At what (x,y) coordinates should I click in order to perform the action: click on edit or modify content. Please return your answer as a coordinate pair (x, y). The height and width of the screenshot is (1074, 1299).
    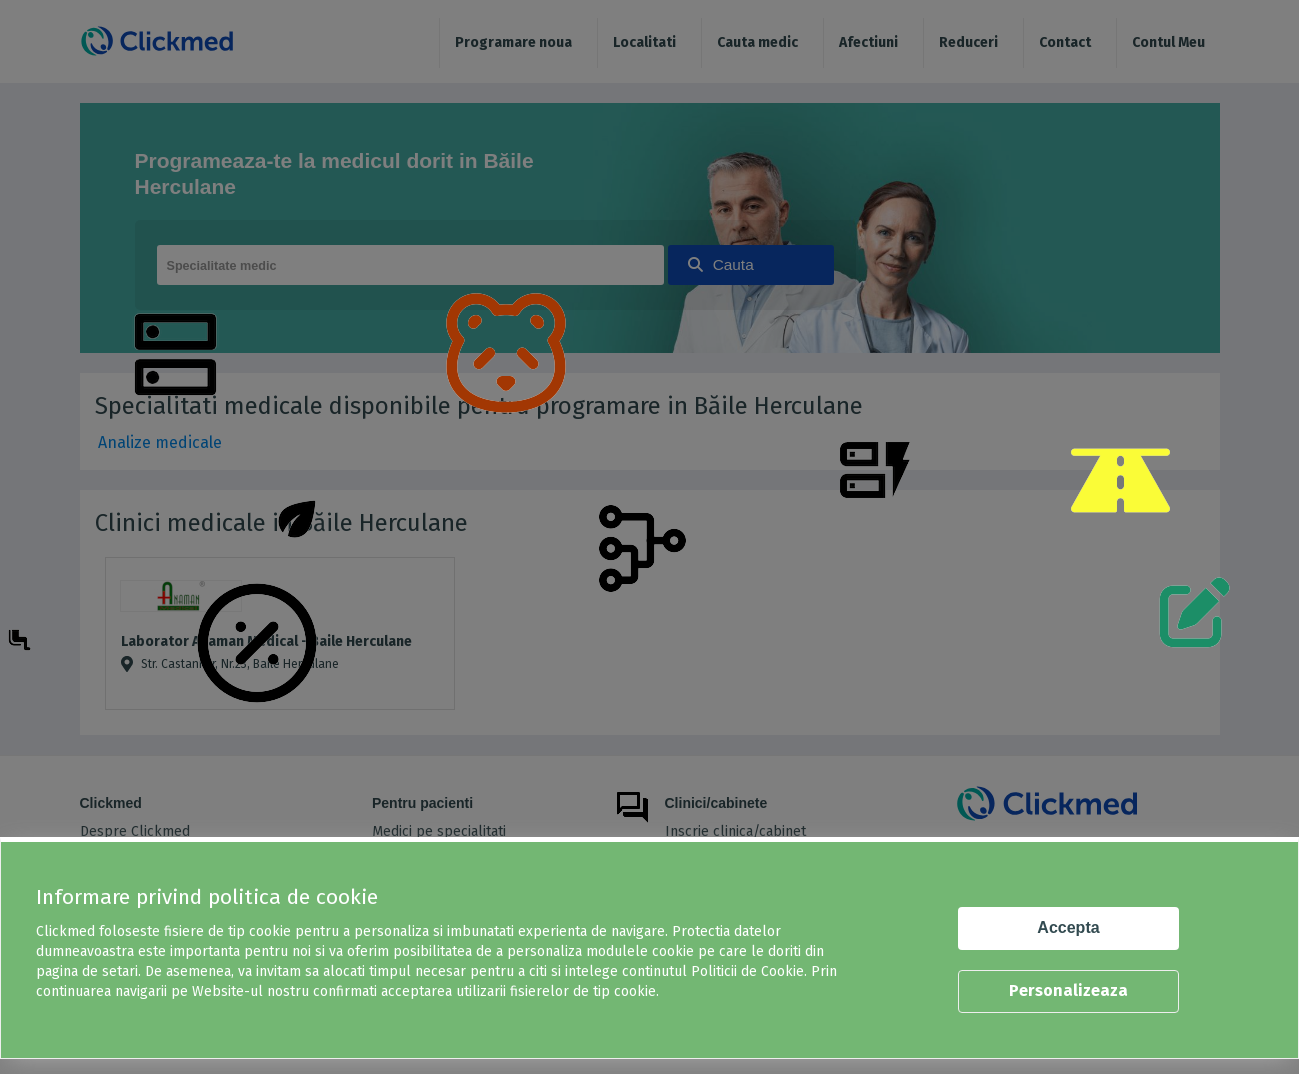
    Looking at the image, I should click on (1195, 612).